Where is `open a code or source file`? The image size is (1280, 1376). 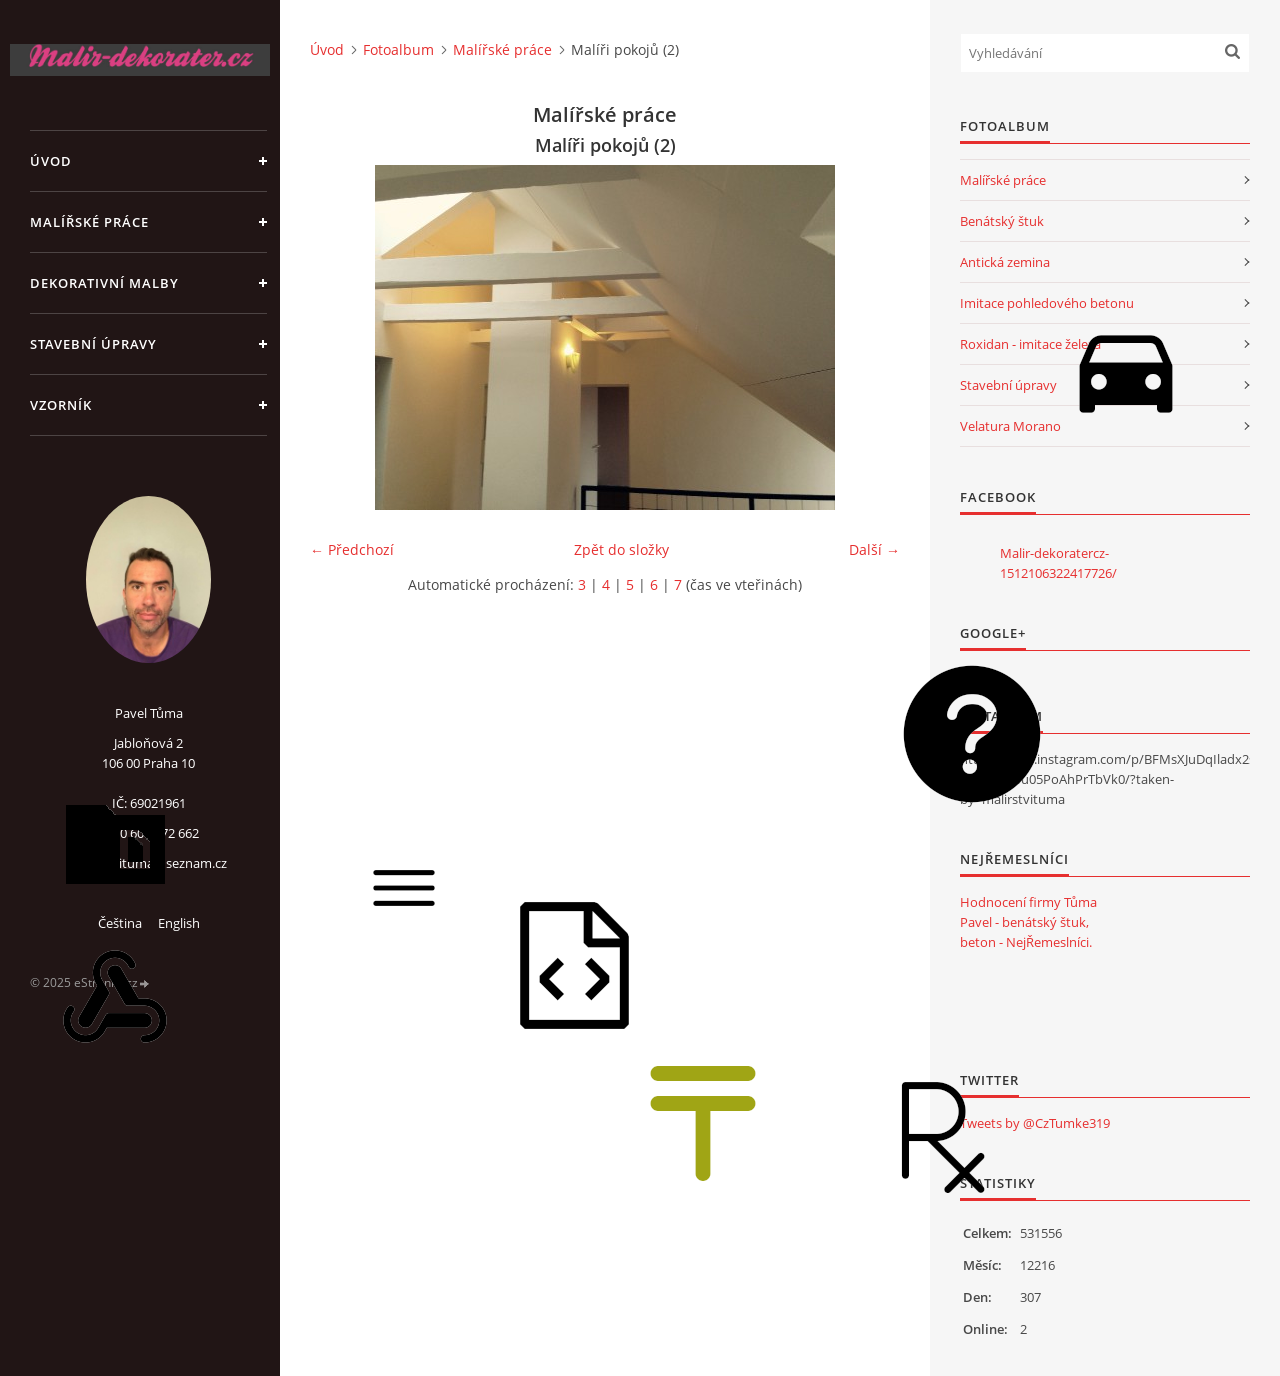 open a code or source file is located at coordinates (574, 965).